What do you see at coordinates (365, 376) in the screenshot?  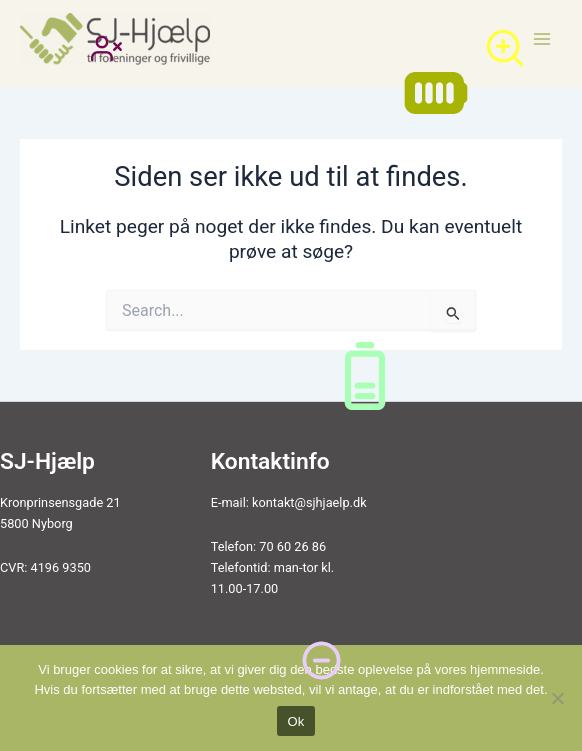 I see `indicates medium battery level` at bounding box center [365, 376].